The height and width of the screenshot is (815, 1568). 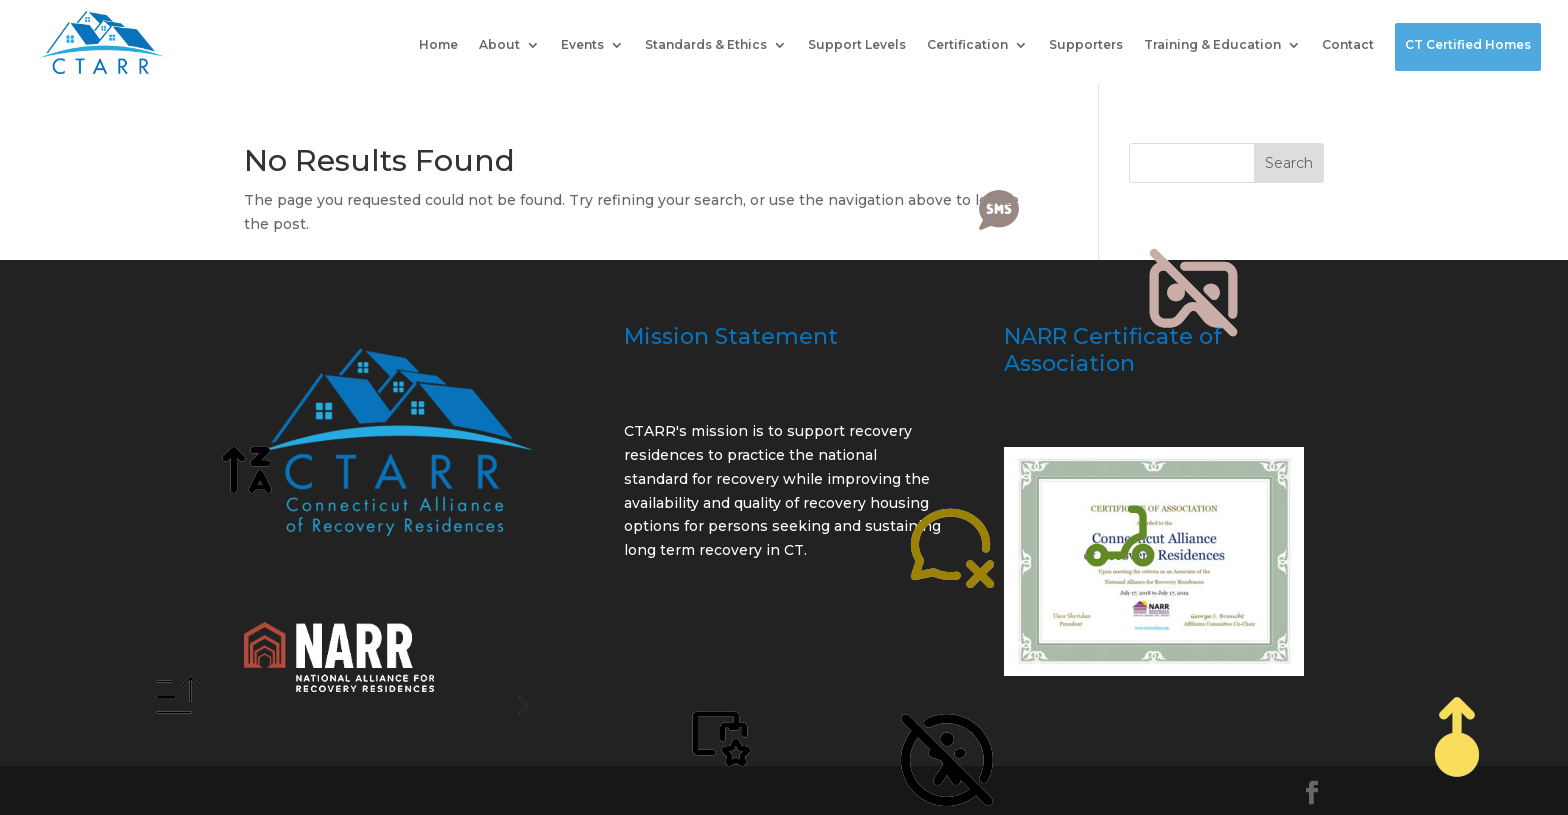 I want to click on disable VR or cardboard viewer mode, so click(x=1193, y=292).